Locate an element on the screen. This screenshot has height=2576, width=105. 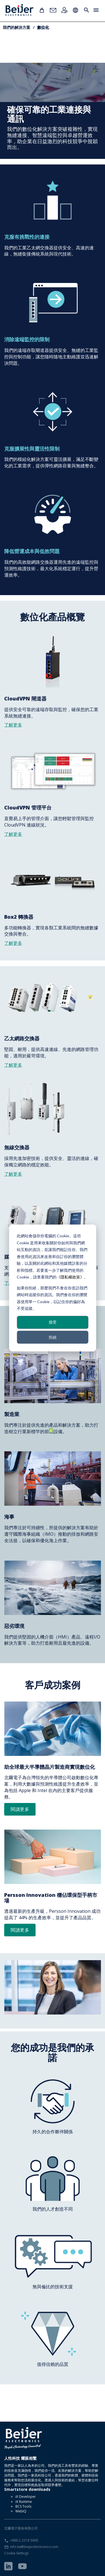
open the notes app is located at coordinates (90, 998).